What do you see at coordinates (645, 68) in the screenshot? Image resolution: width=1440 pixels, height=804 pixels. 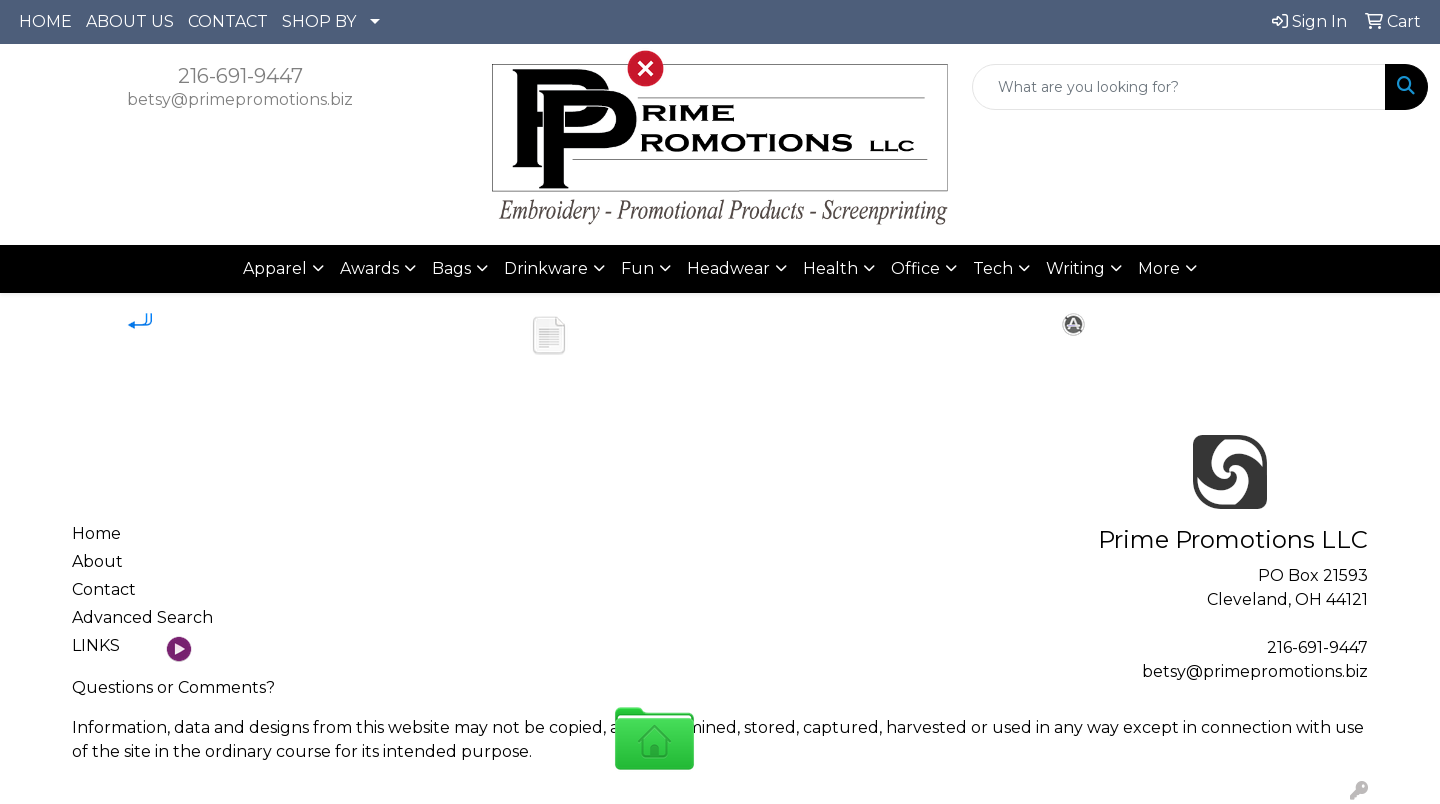 I see `close the current window` at bounding box center [645, 68].